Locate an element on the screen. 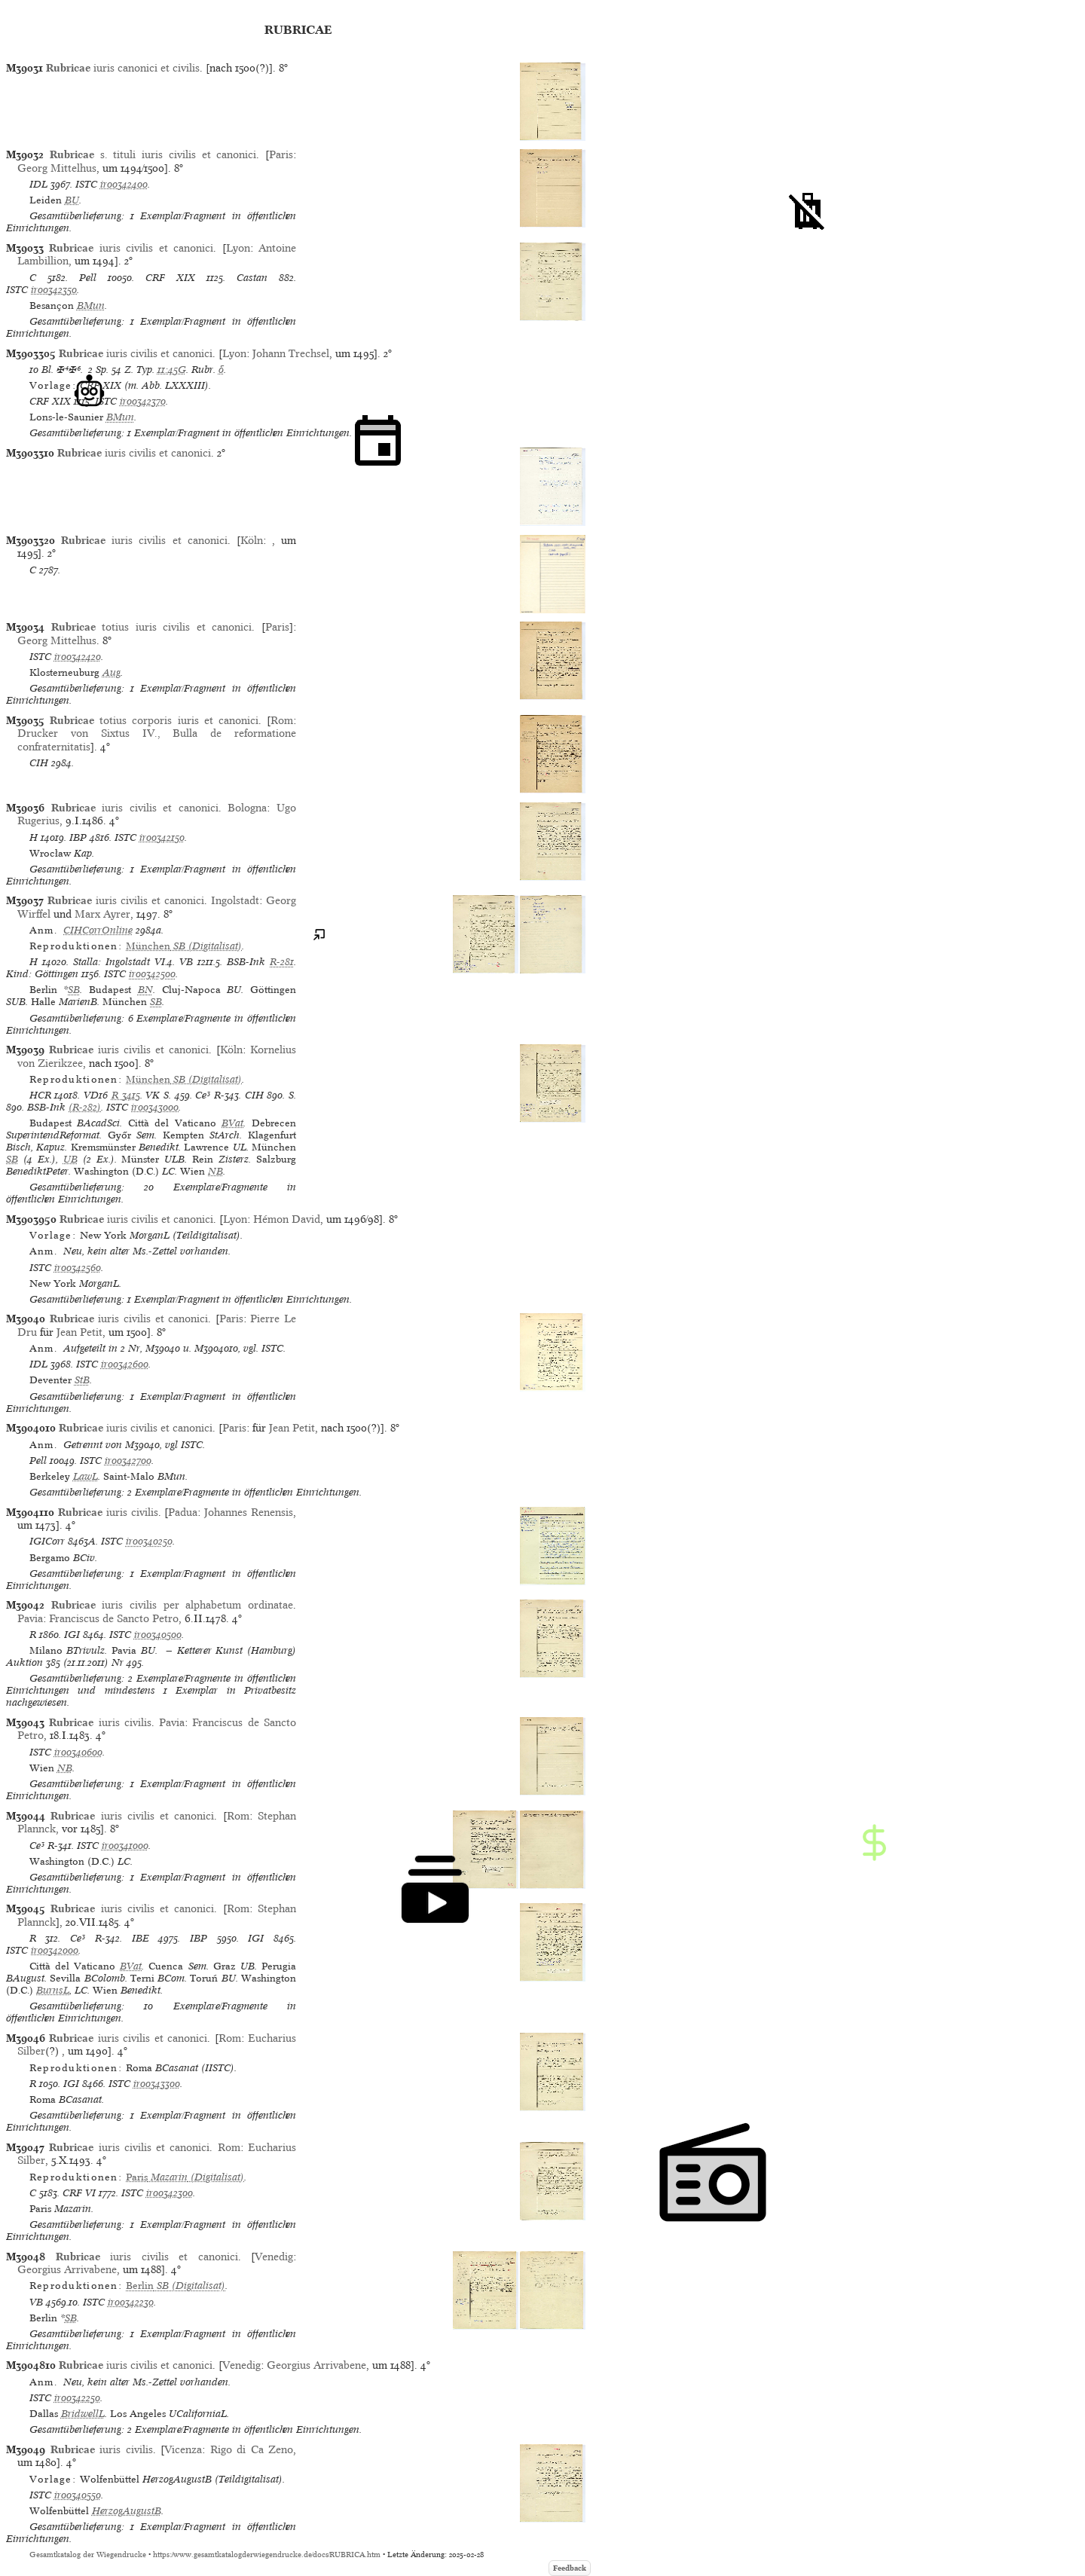 The image size is (1085, 2576). open radio or audio streaming is located at coordinates (713, 2180).